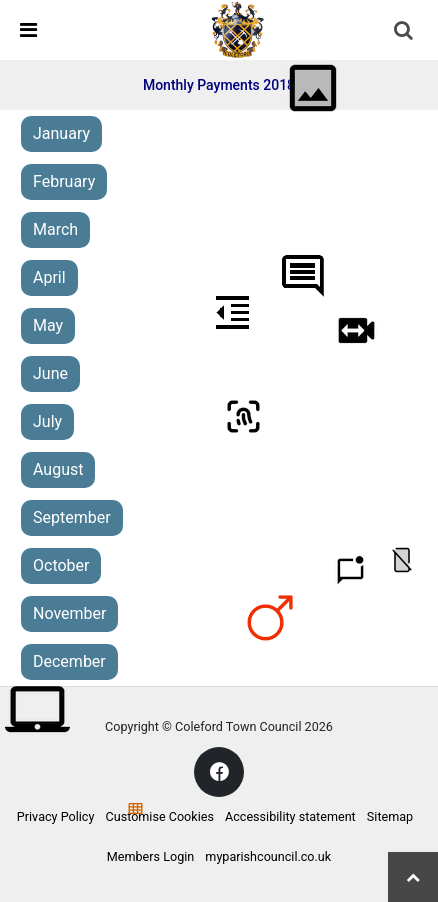 The image size is (438, 902). What do you see at coordinates (243, 416) in the screenshot?
I see `authenticate with fingerprint` at bounding box center [243, 416].